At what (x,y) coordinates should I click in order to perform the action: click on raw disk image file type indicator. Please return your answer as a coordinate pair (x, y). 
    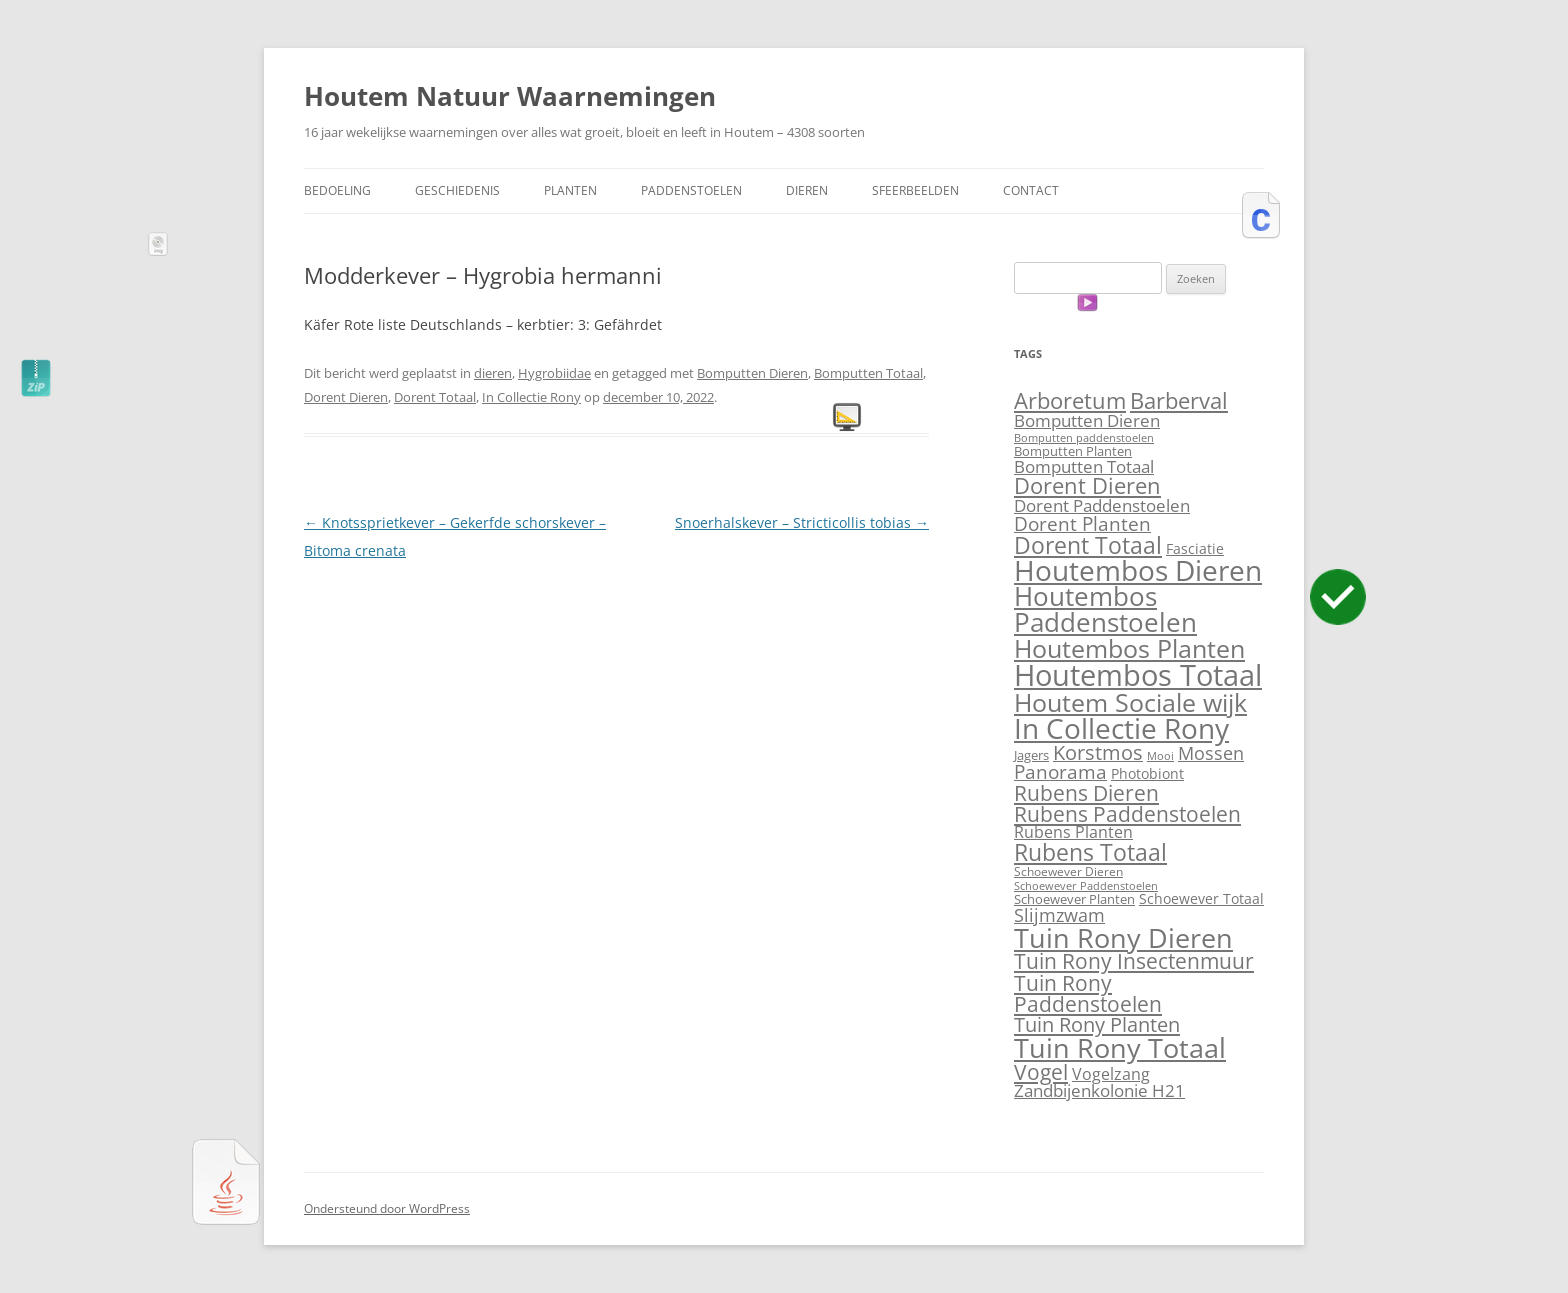
    Looking at the image, I should click on (158, 244).